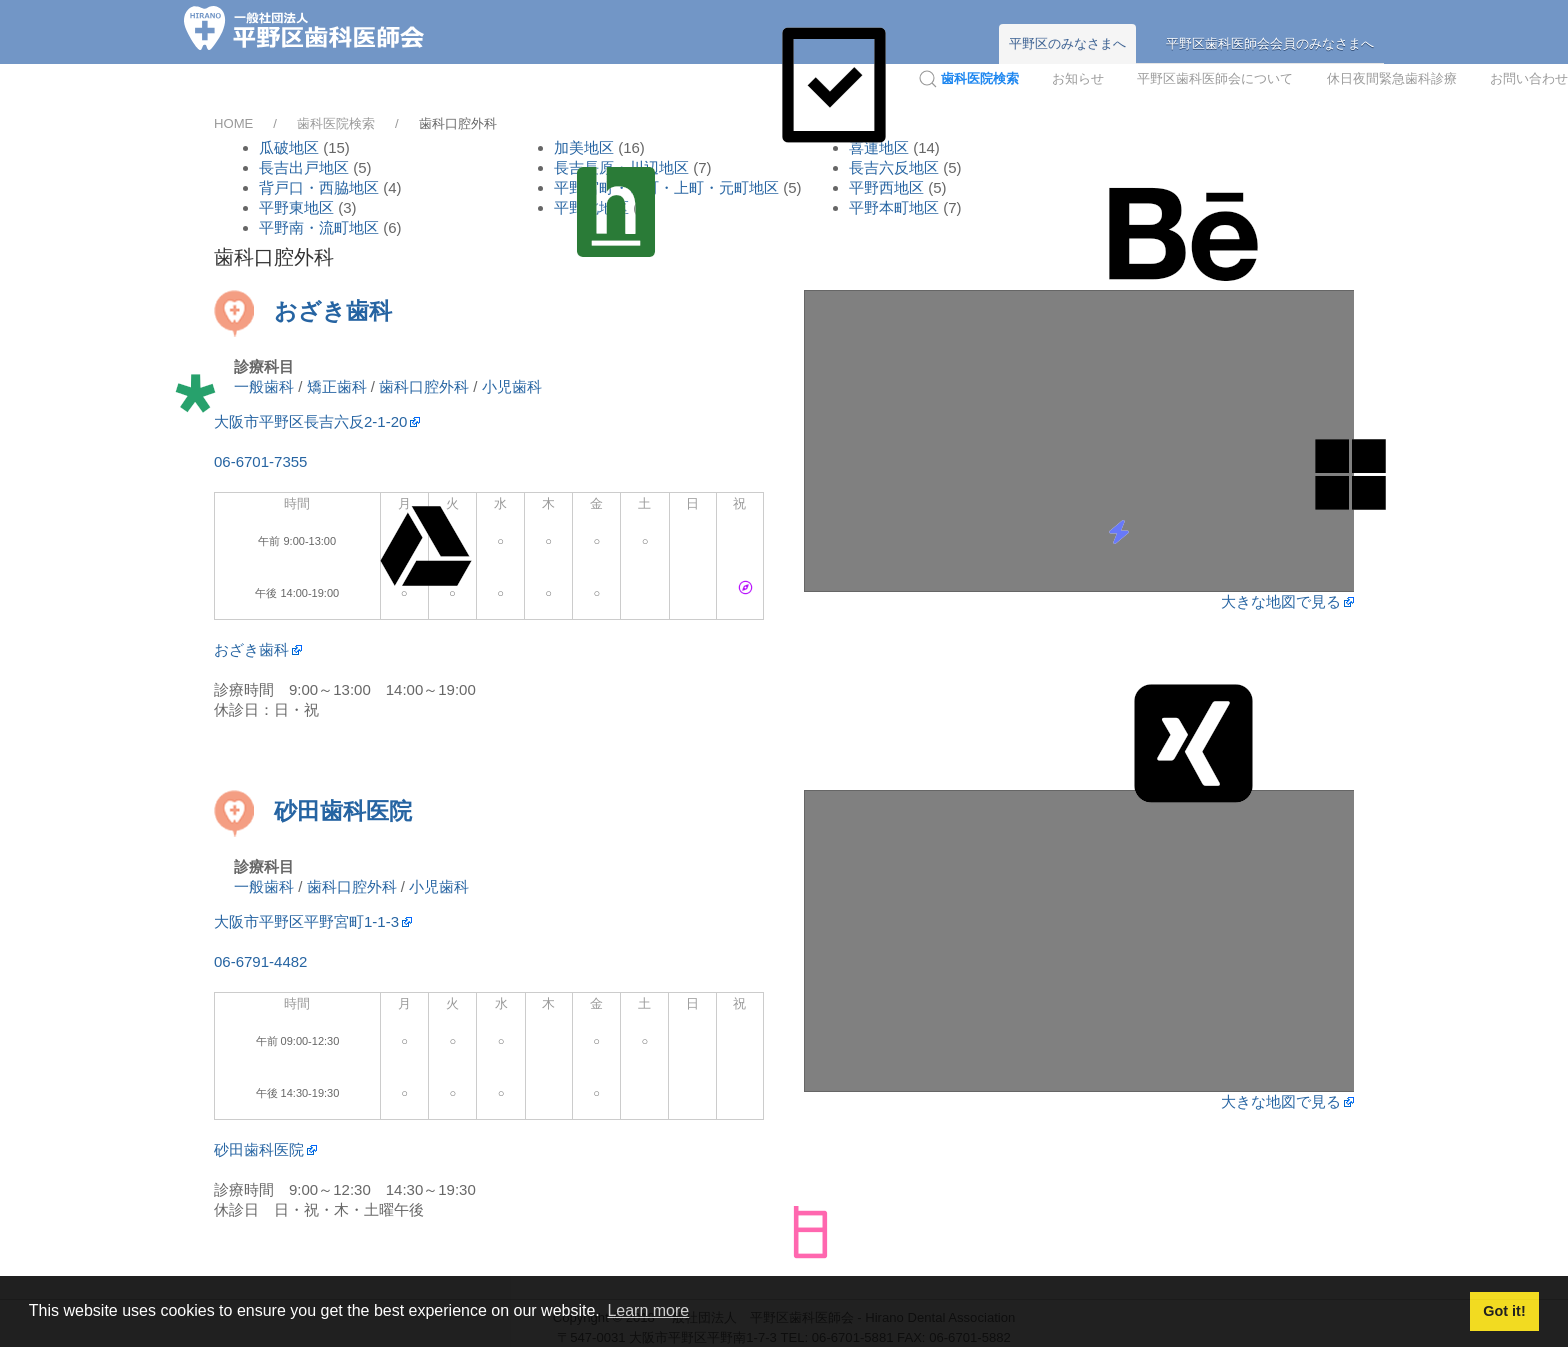 The image size is (1568, 1347). Describe the element at coordinates (616, 212) in the screenshot. I see `visit hackerearth coding platform` at that location.